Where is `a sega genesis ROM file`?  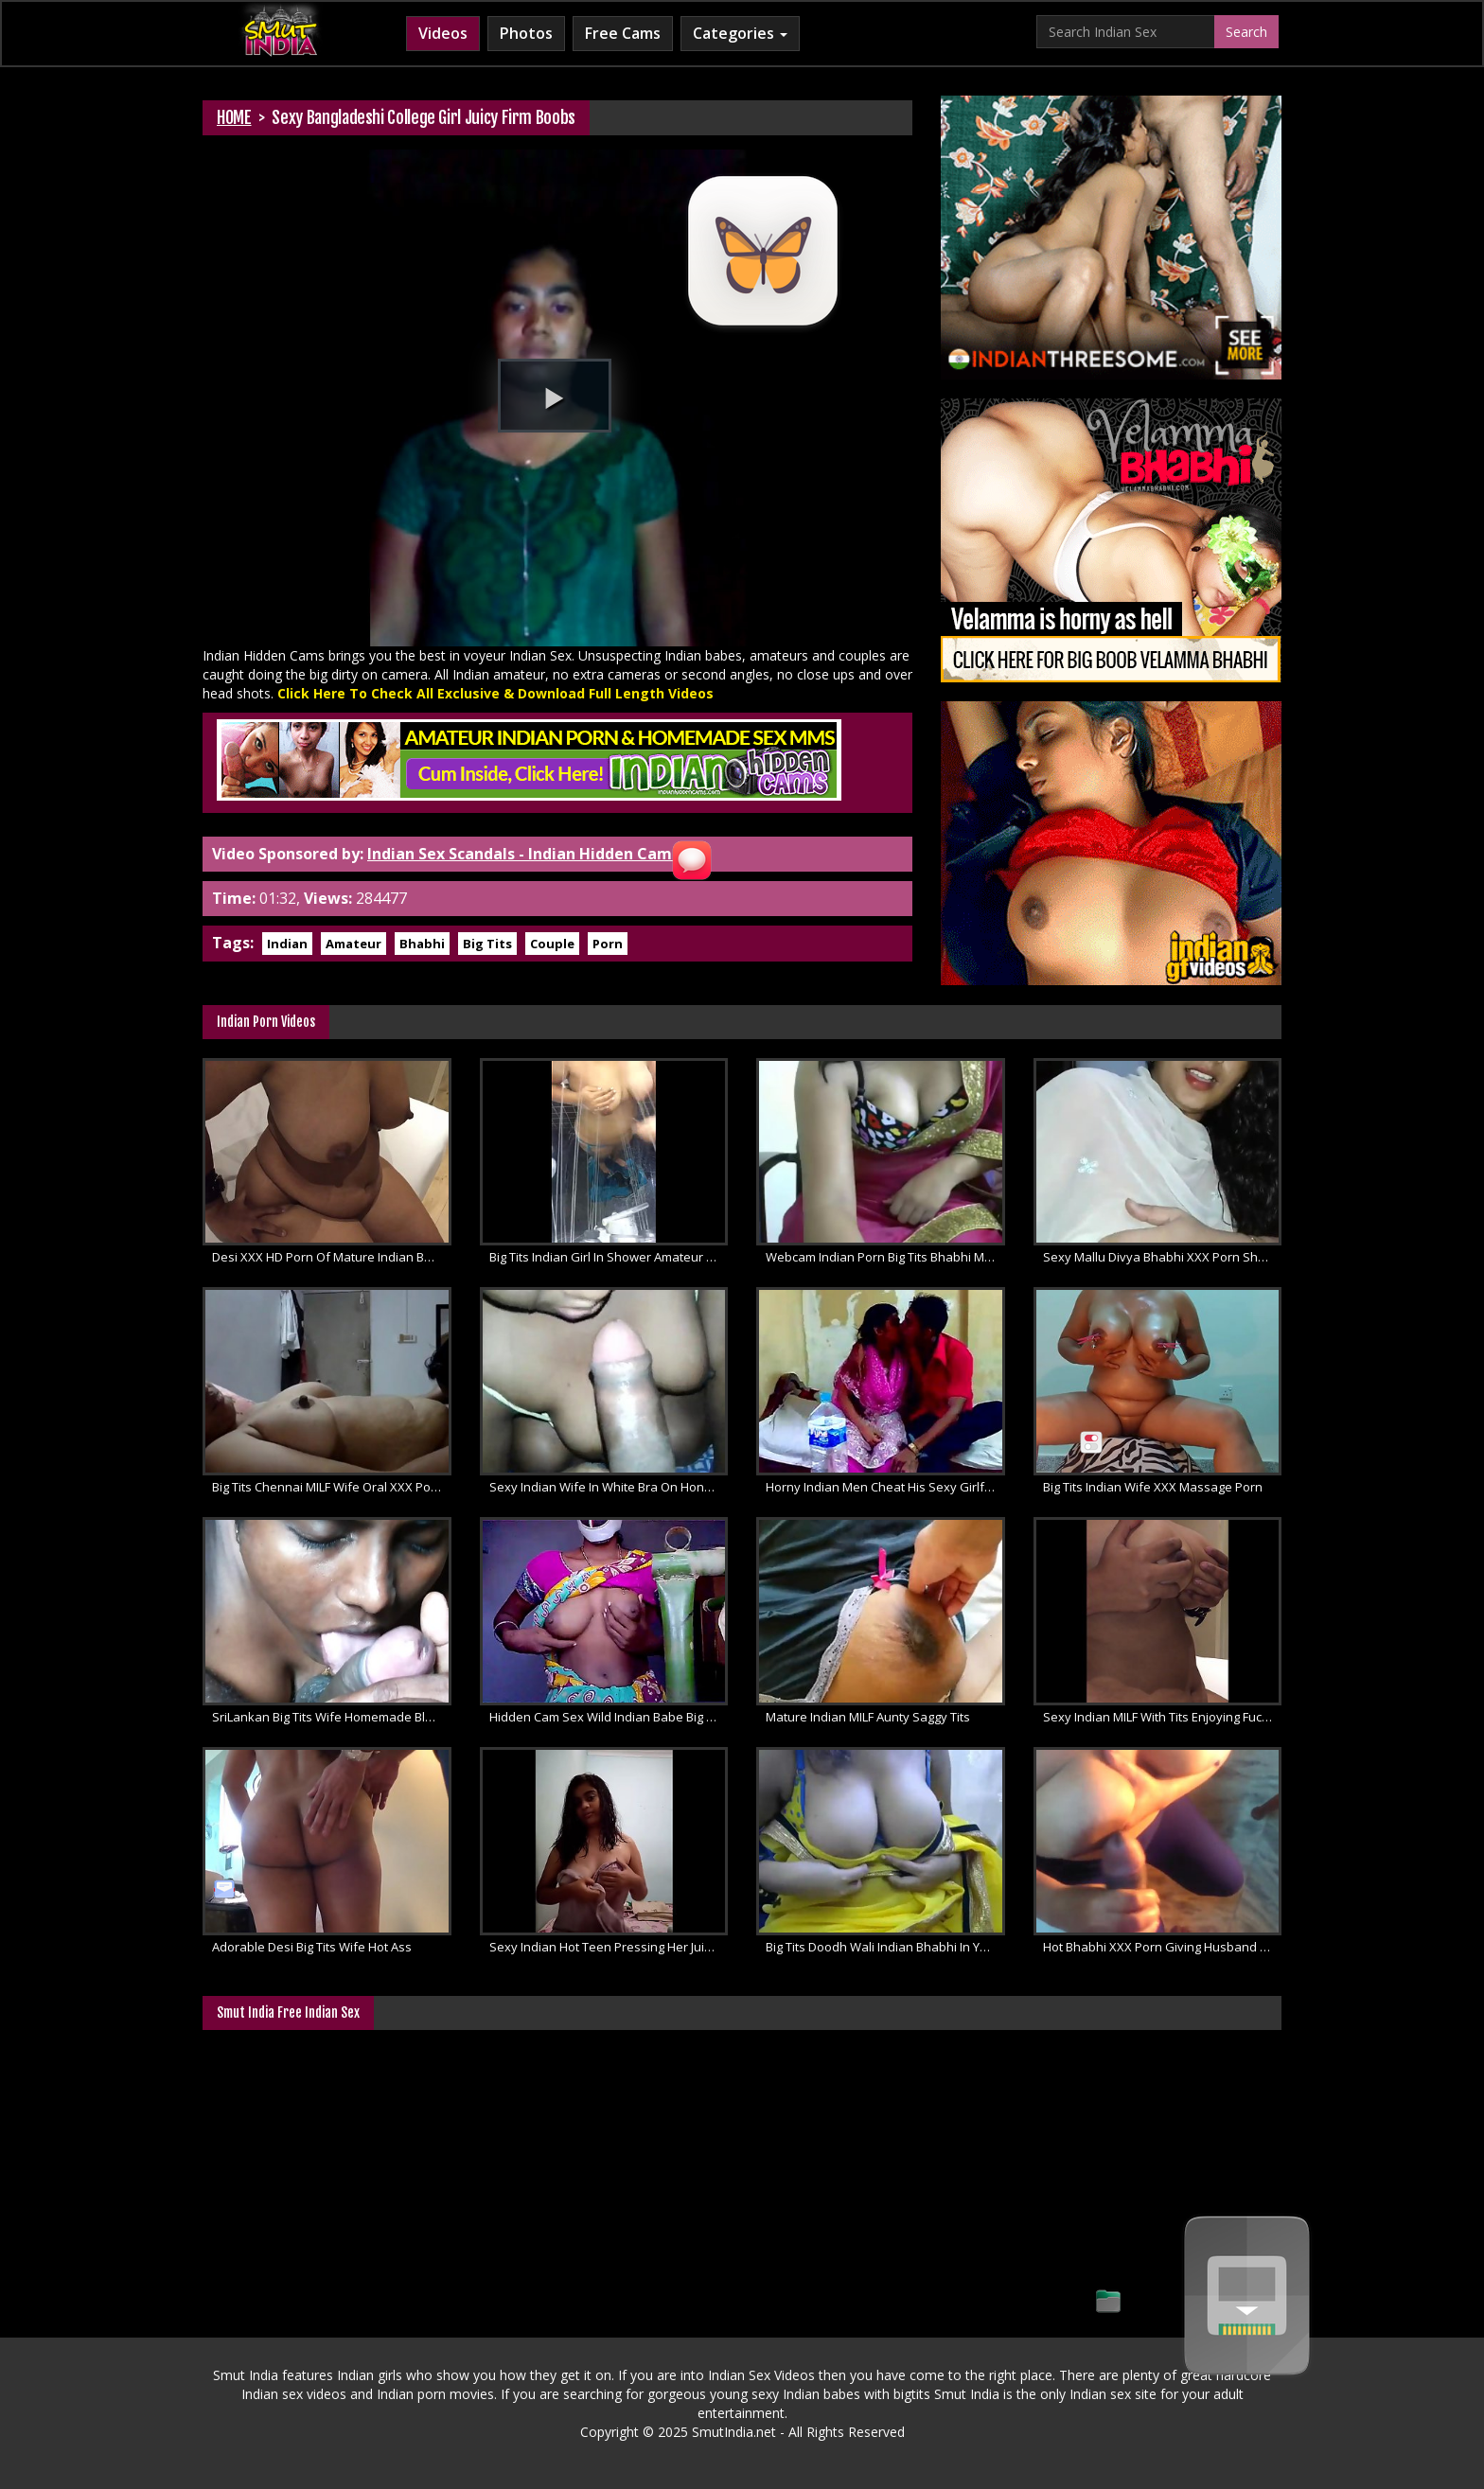 a sega genesis ROM file is located at coordinates (1246, 2295).